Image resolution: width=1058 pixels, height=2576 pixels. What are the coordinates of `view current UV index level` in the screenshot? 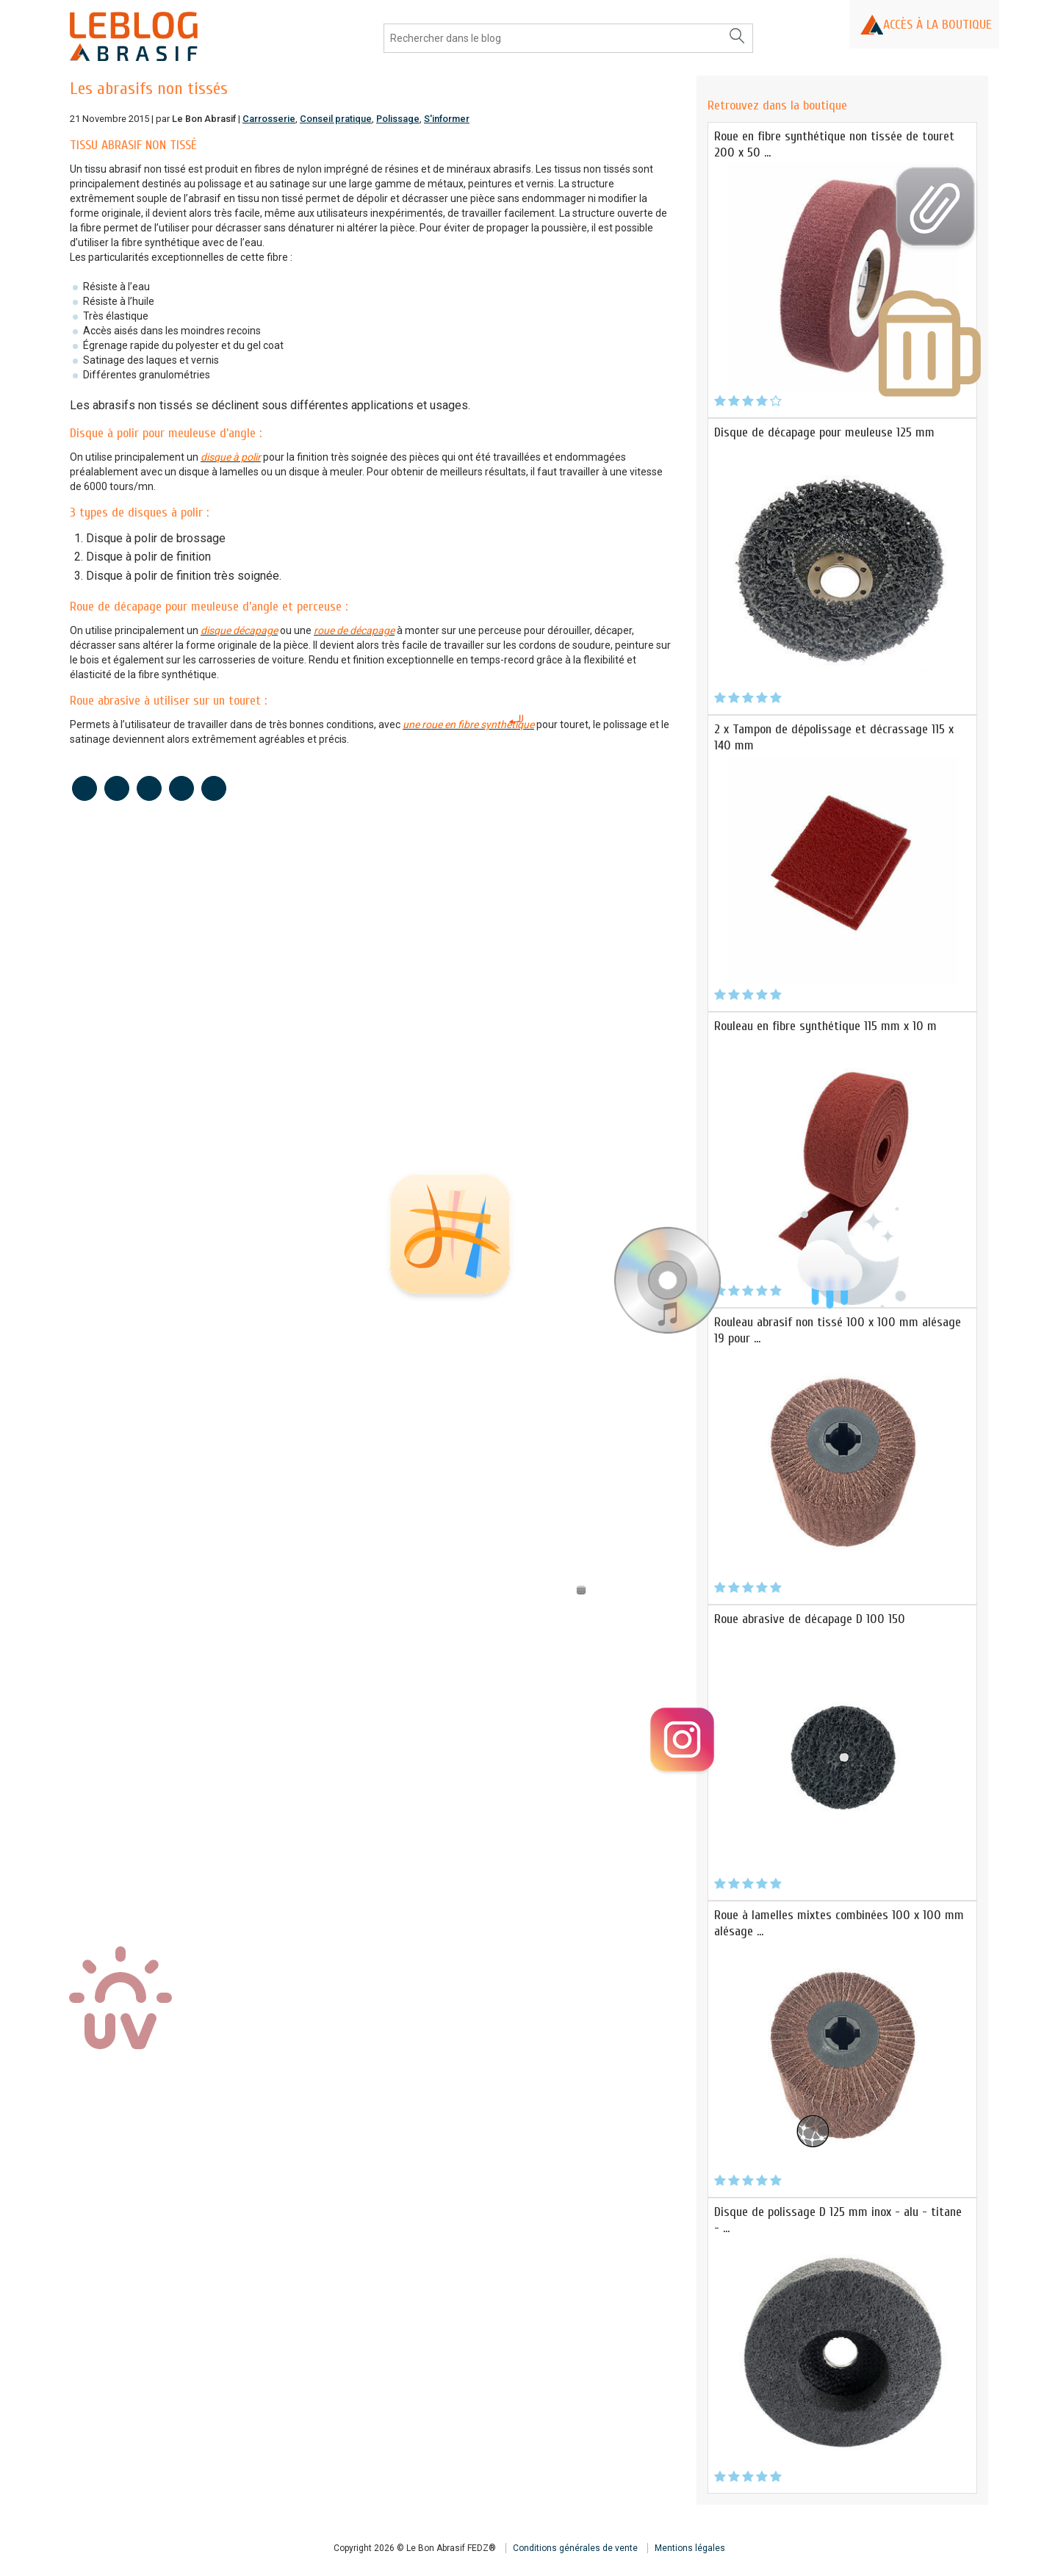 It's located at (120, 1998).